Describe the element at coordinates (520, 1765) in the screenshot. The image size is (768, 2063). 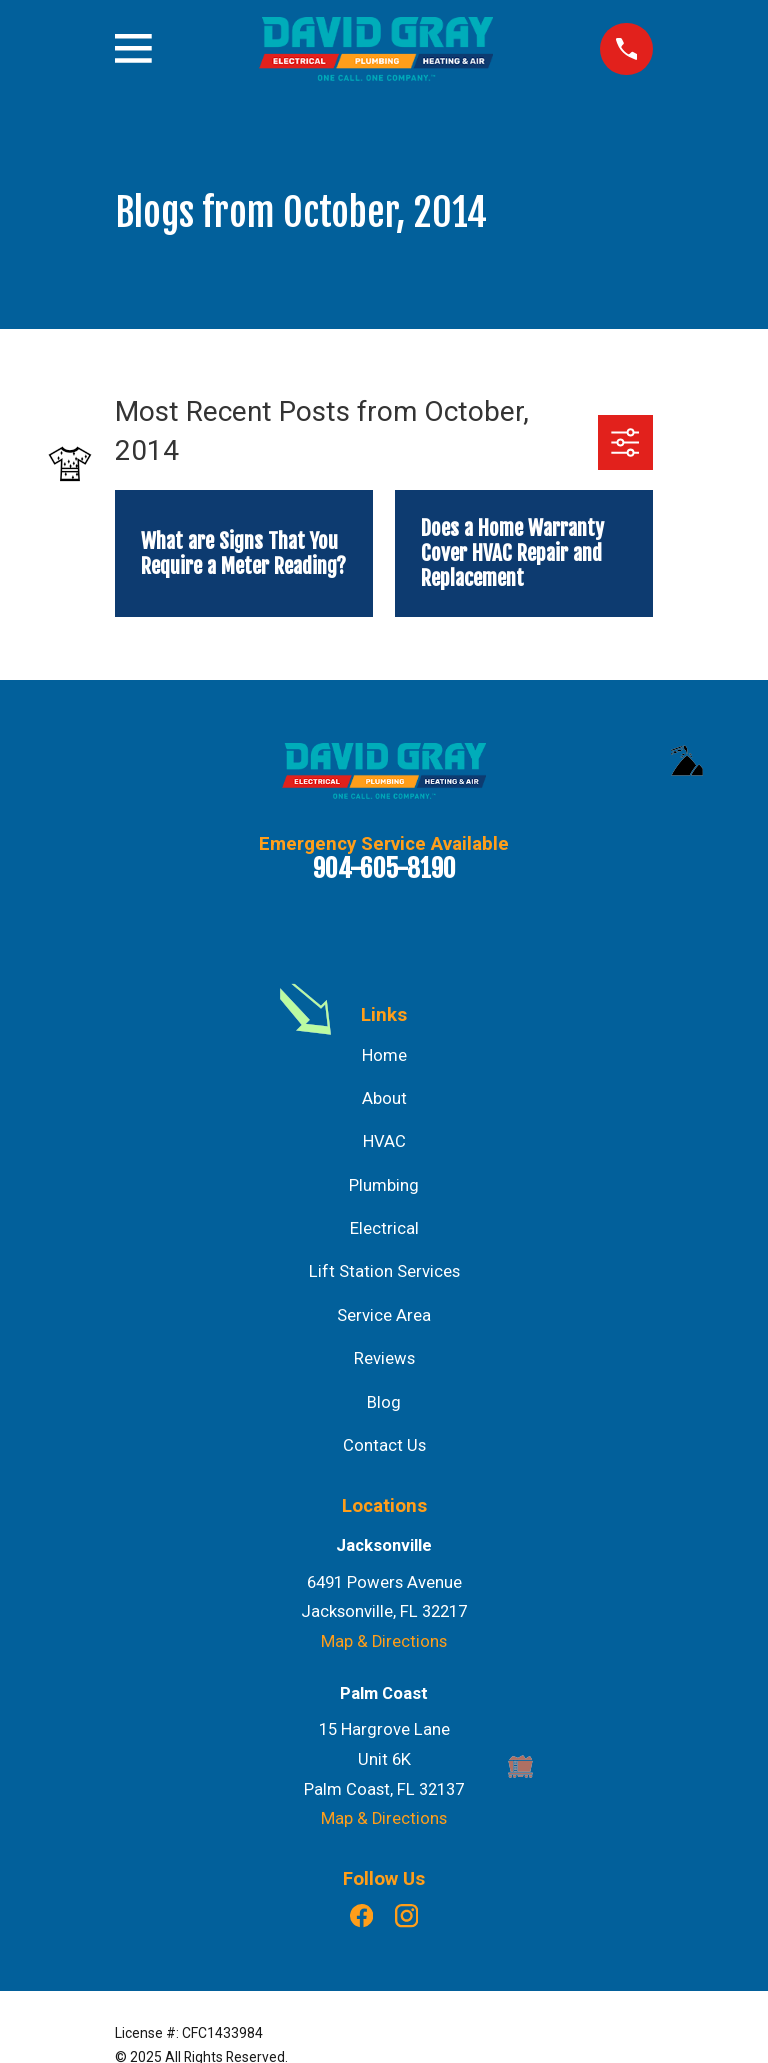
I see `indicates coal or mining resources in inventory` at that location.